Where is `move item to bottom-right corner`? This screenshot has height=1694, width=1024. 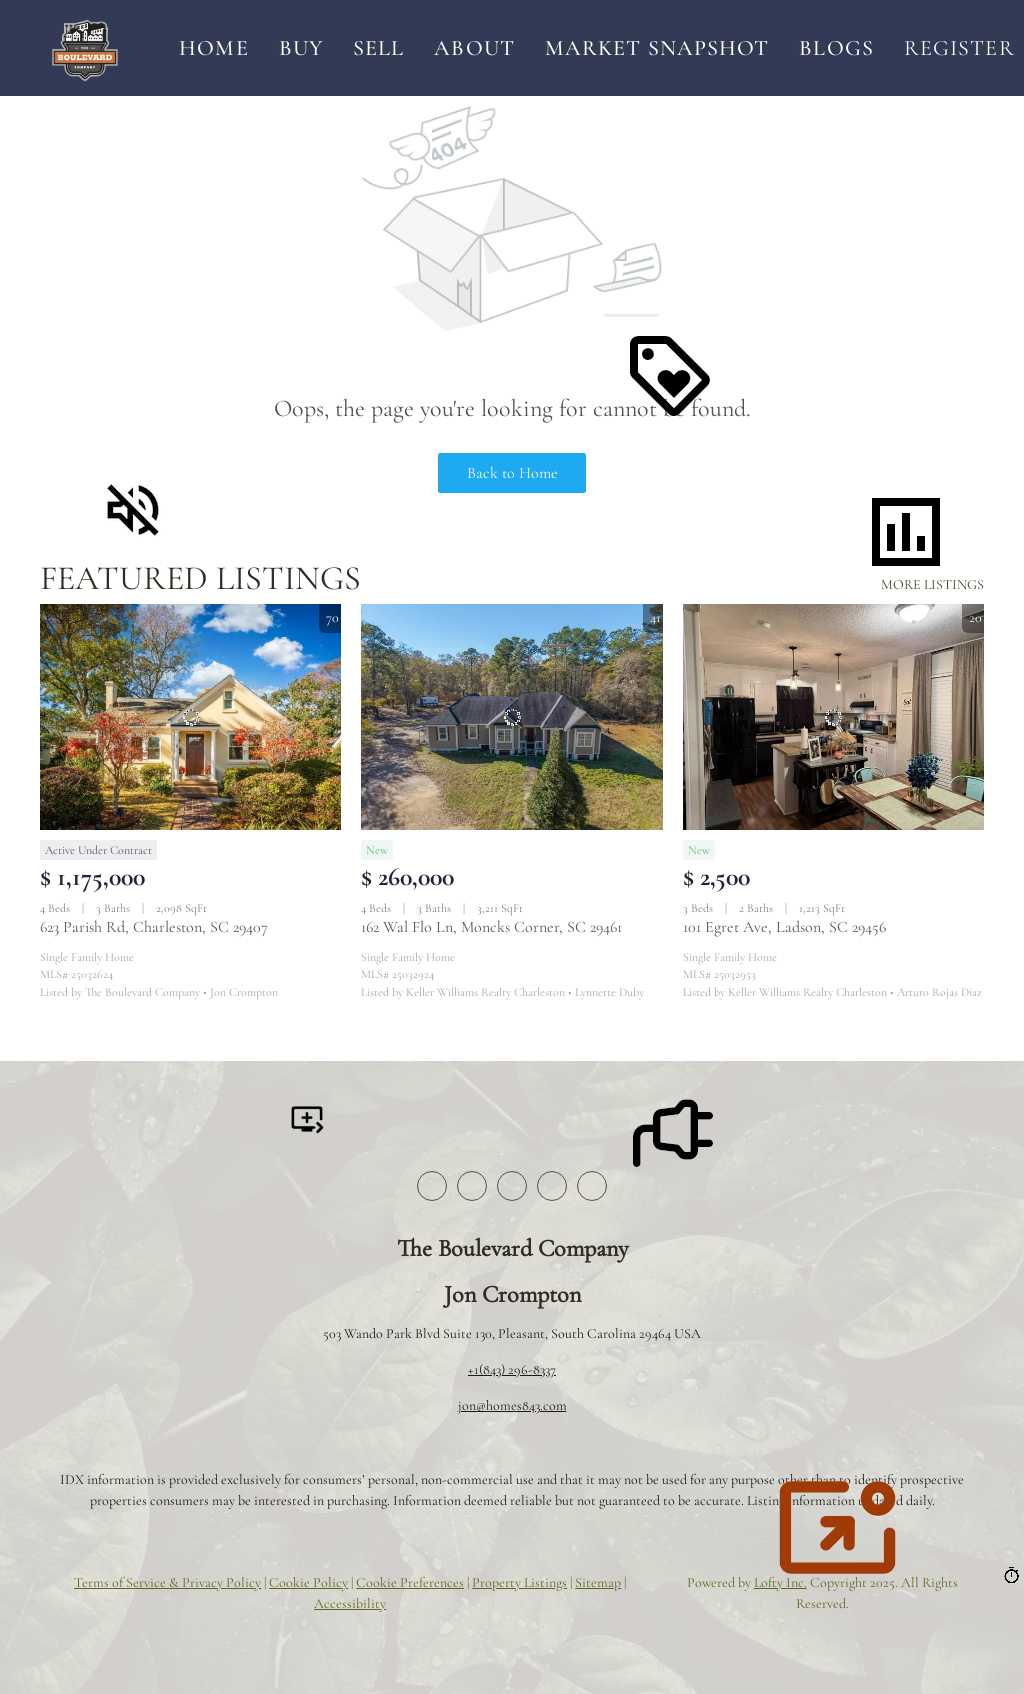
move item to bottom-right corner is located at coordinates (555, 659).